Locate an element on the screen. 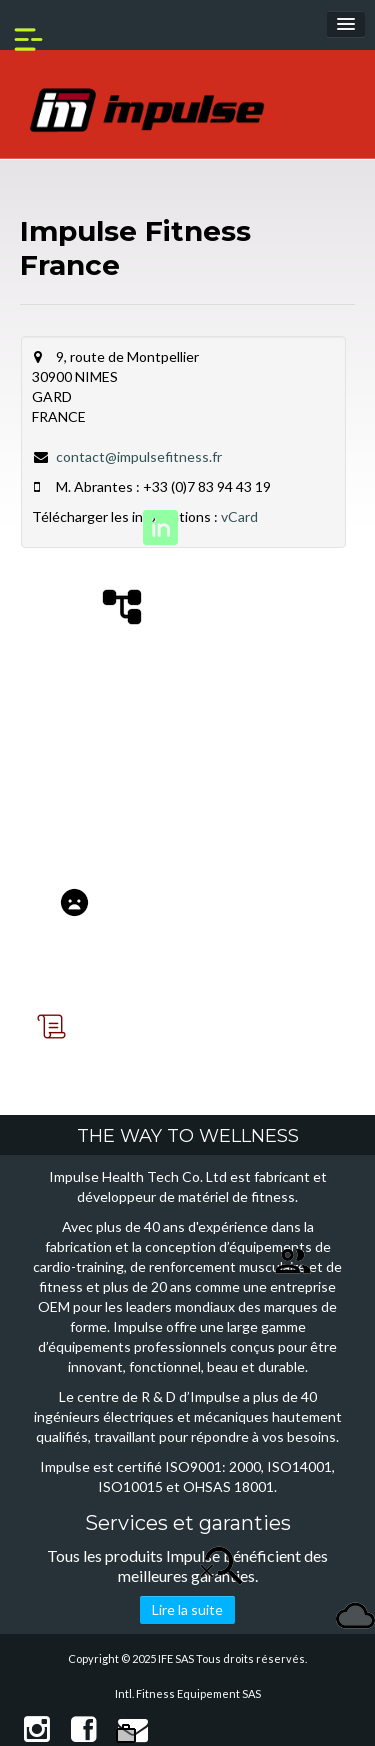 The width and height of the screenshot is (375, 1746). view terms and conditions or legal documents is located at coordinates (52, 1026).